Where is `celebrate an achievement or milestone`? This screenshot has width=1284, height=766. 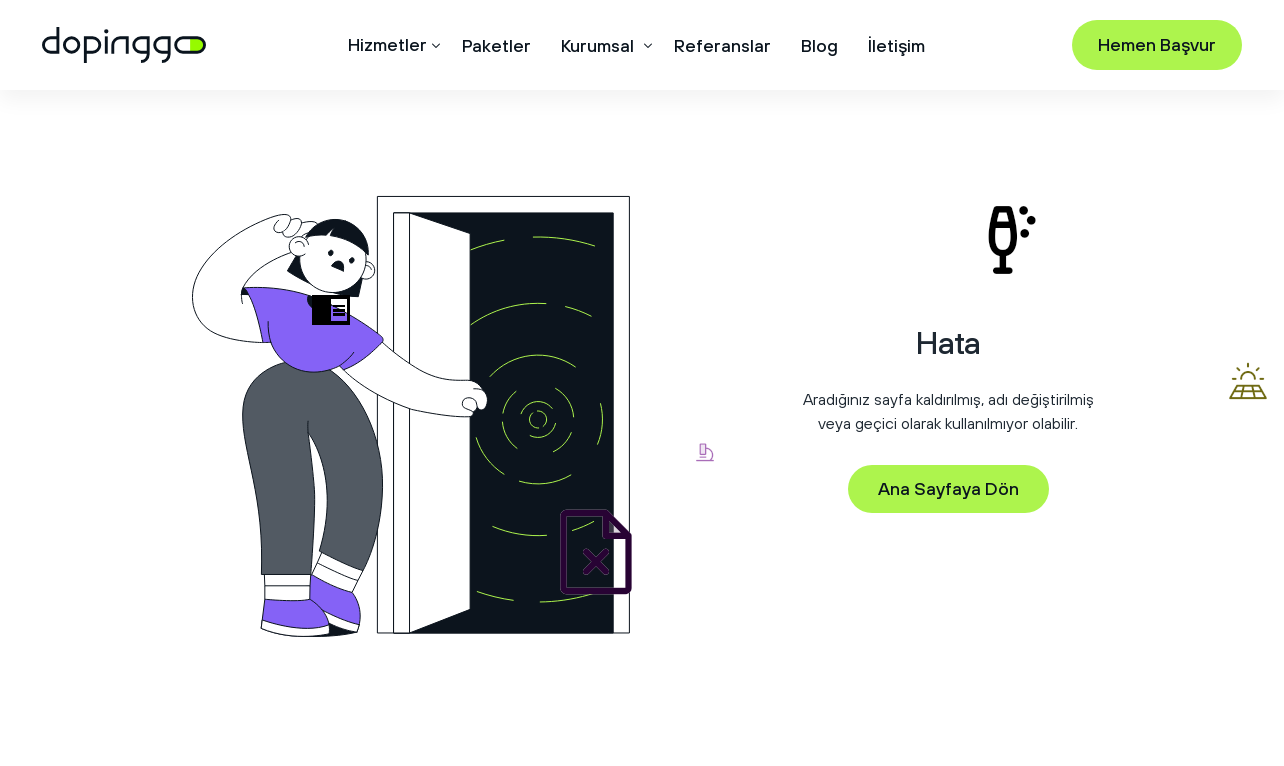 celebrate an achievement or milestone is located at coordinates (1005, 240).